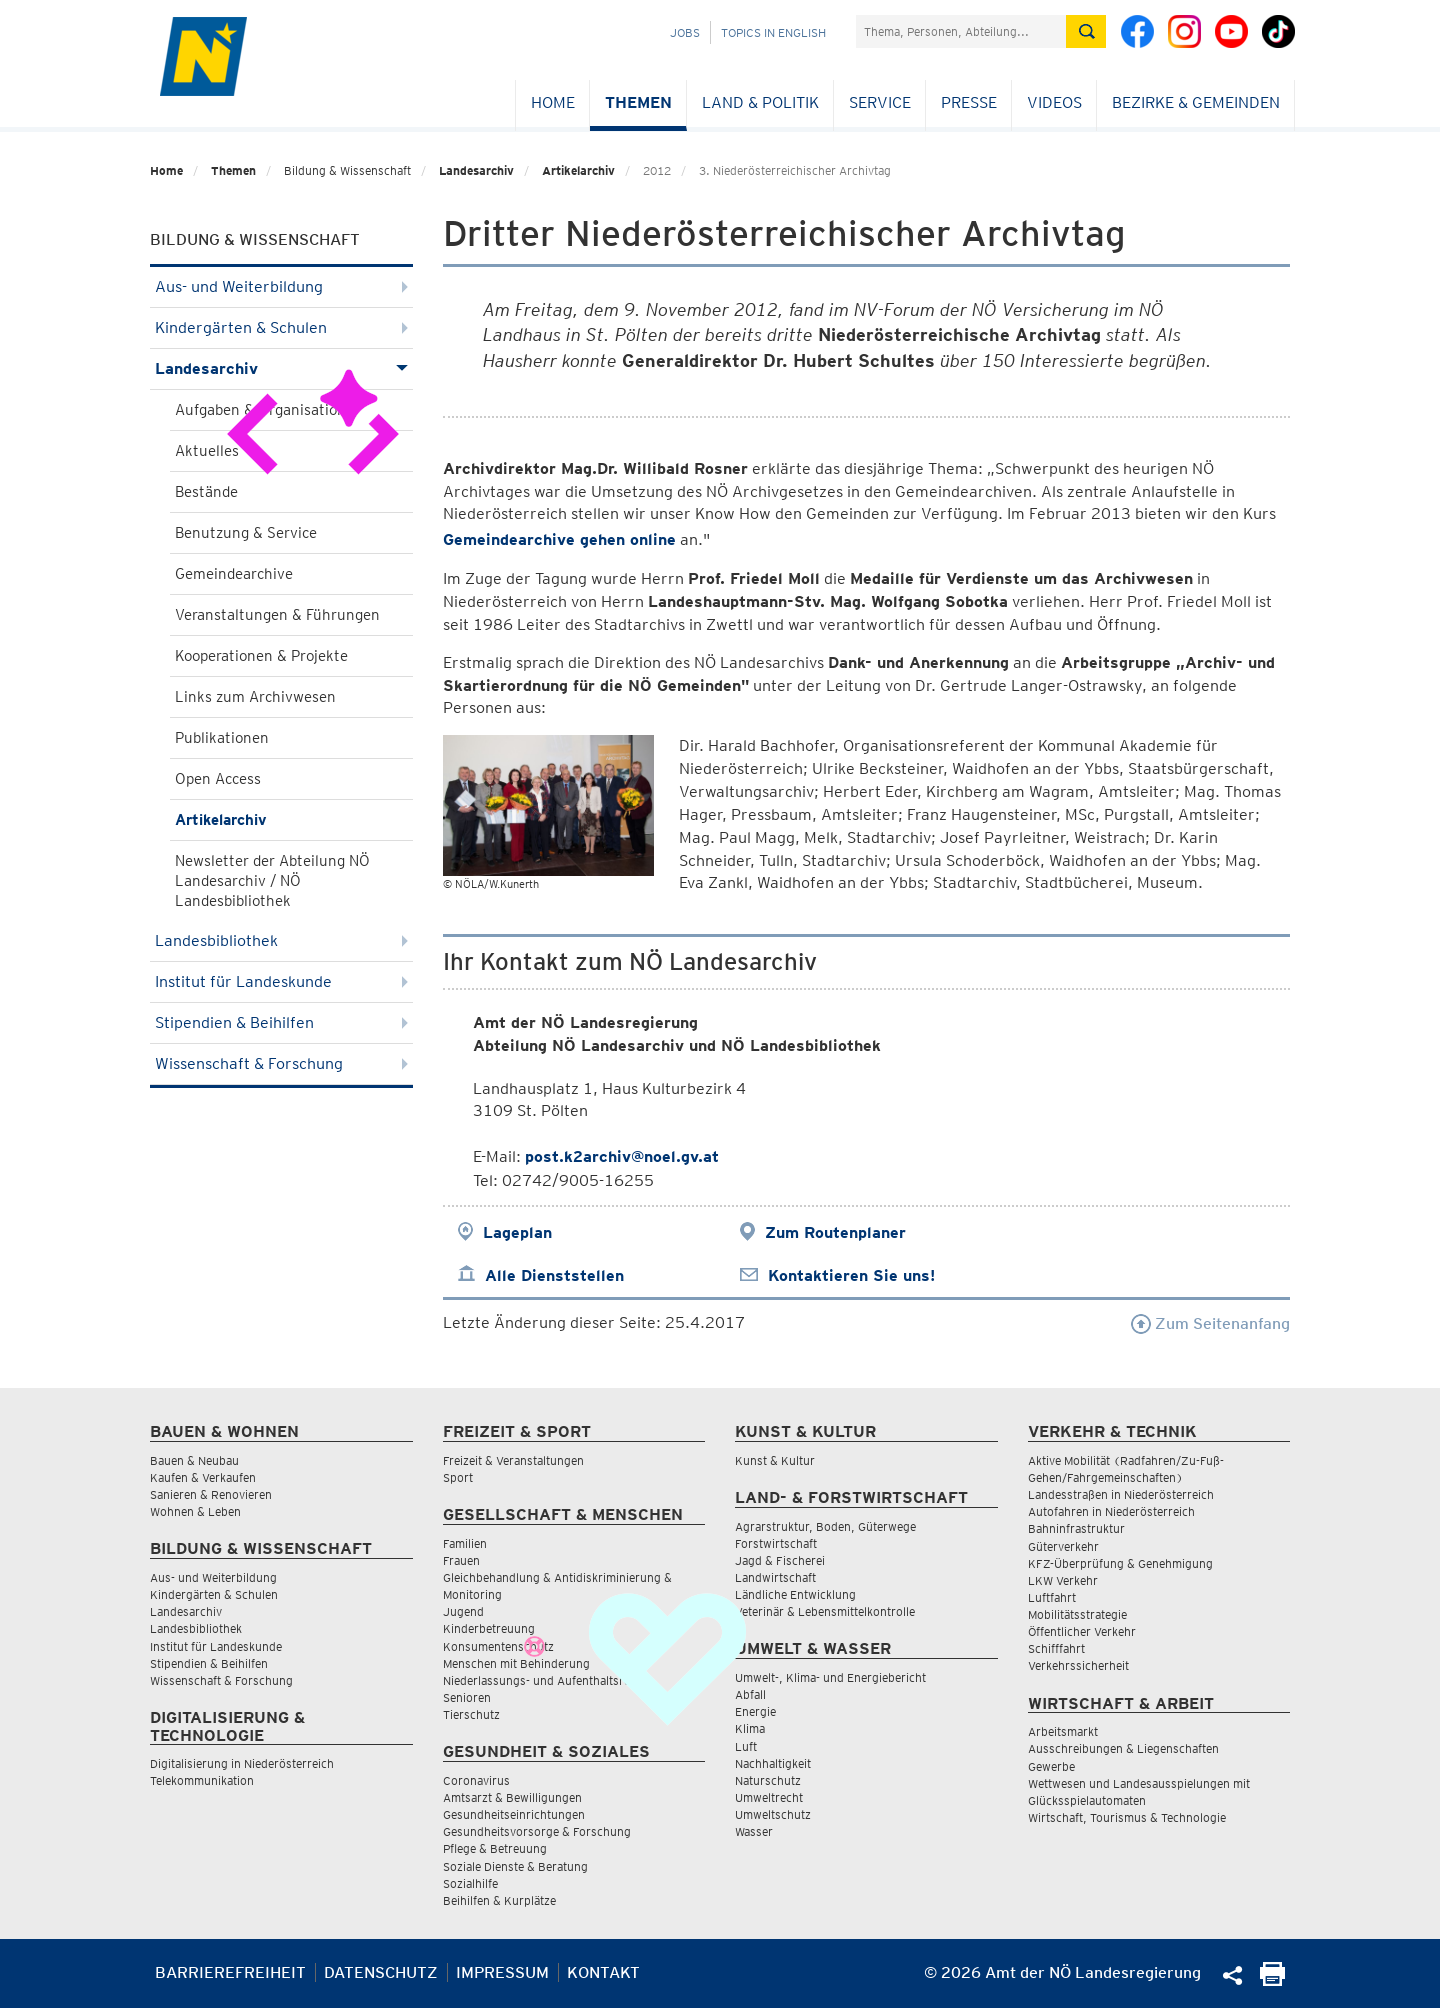  Describe the element at coordinates (534, 1646) in the screenshot. I see `access help or support center` at that location.